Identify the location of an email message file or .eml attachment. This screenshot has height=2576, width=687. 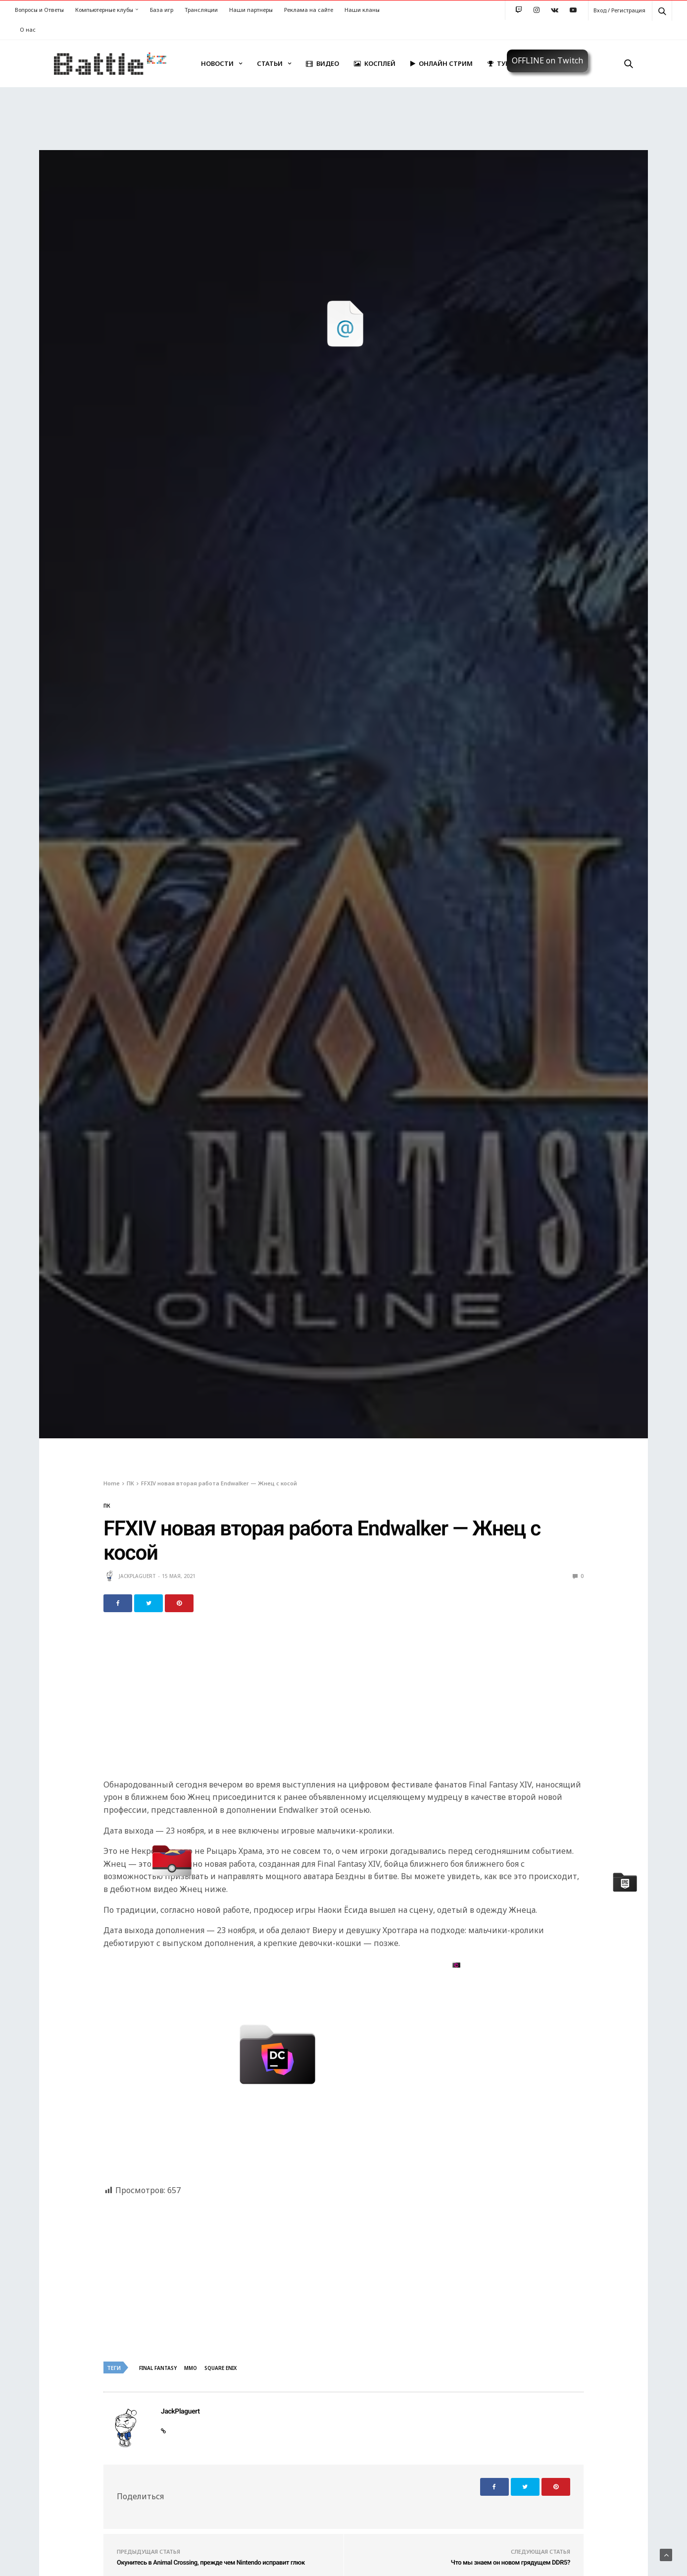
(345, 323).